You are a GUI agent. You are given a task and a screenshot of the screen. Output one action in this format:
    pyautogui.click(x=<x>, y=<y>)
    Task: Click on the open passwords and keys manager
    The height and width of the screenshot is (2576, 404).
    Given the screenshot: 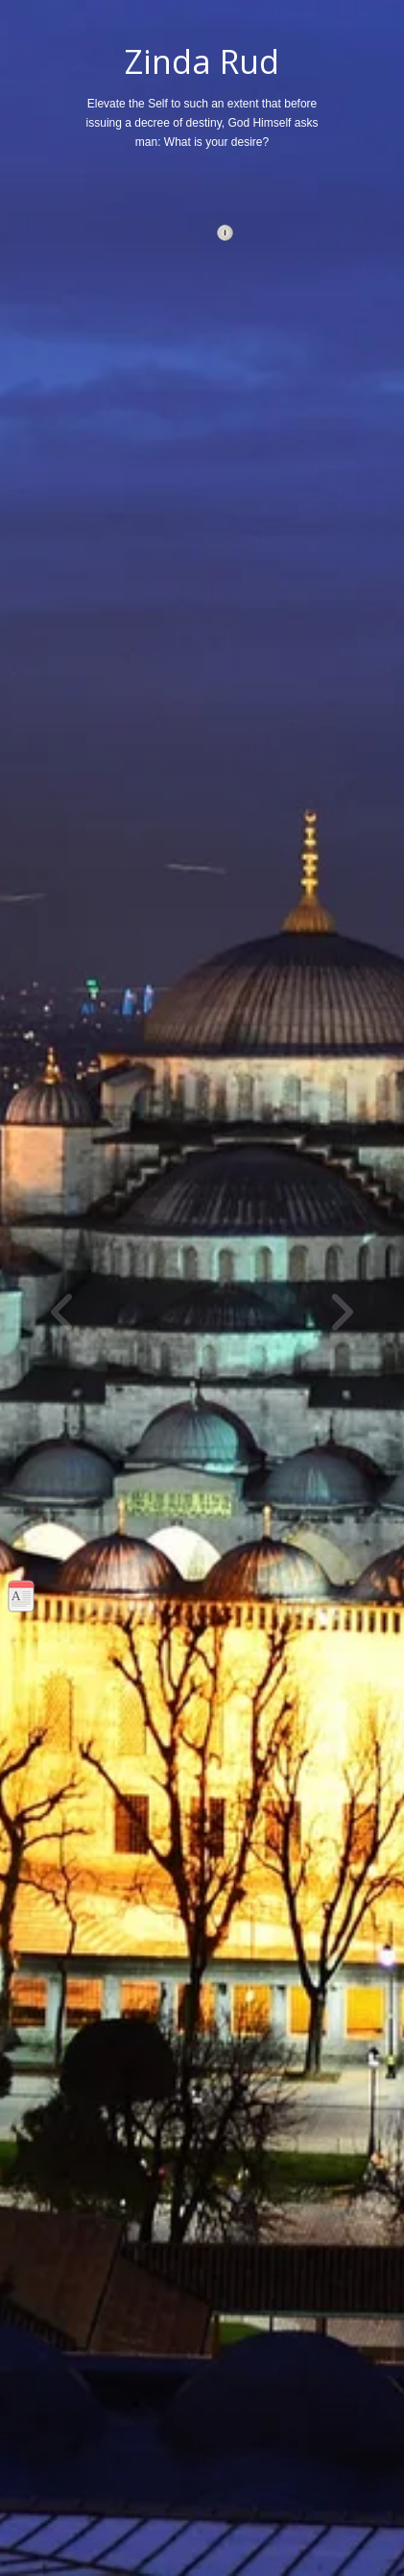 What is the action you would take?
    pyautogui.click(x=225, y=232)
    